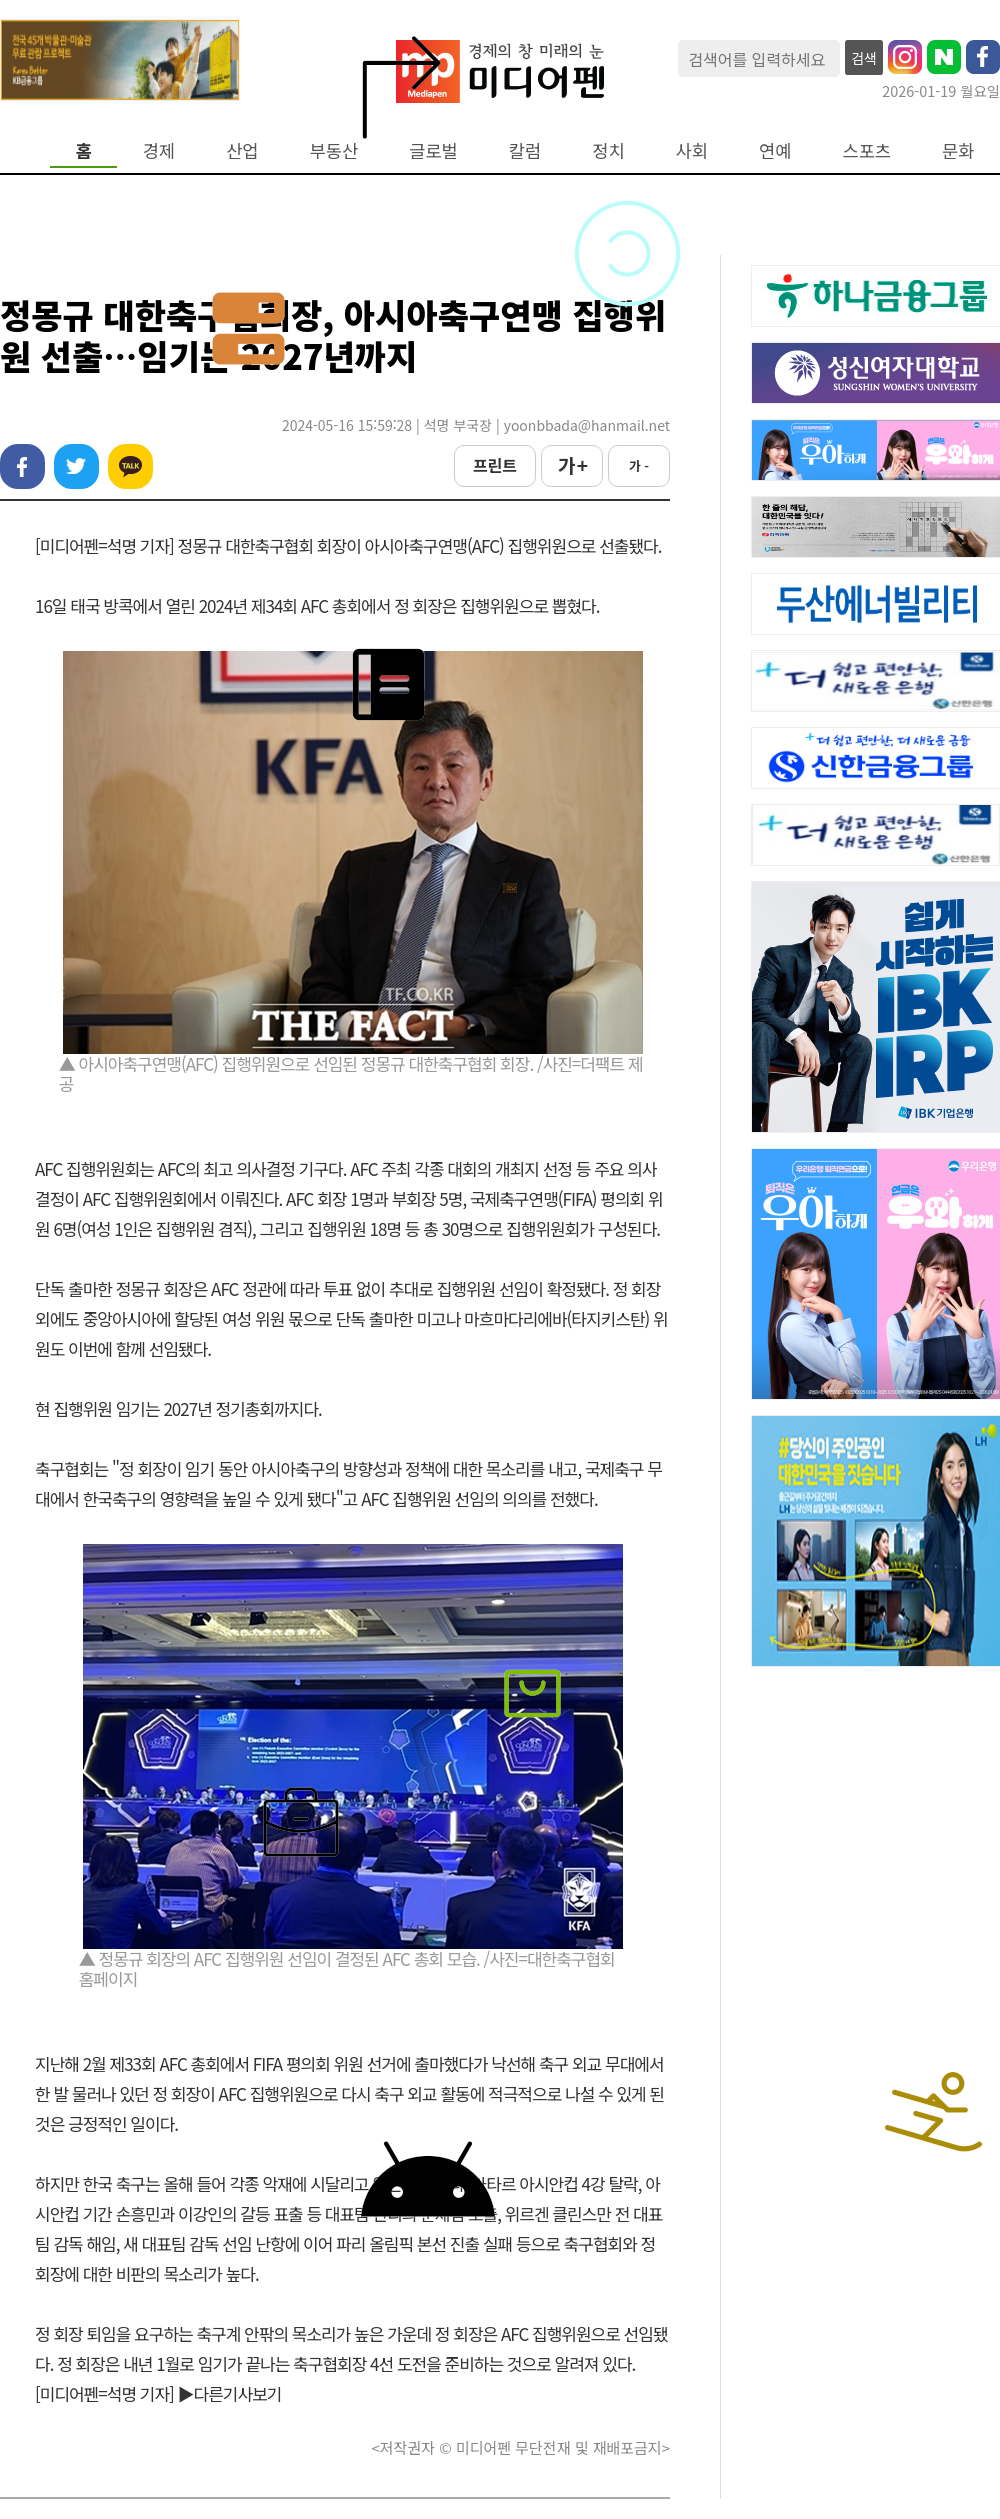 Image resolution: width=1000 pixels, height=2519 pixels. I want to click on android operating system logo, so click(428, 2179).